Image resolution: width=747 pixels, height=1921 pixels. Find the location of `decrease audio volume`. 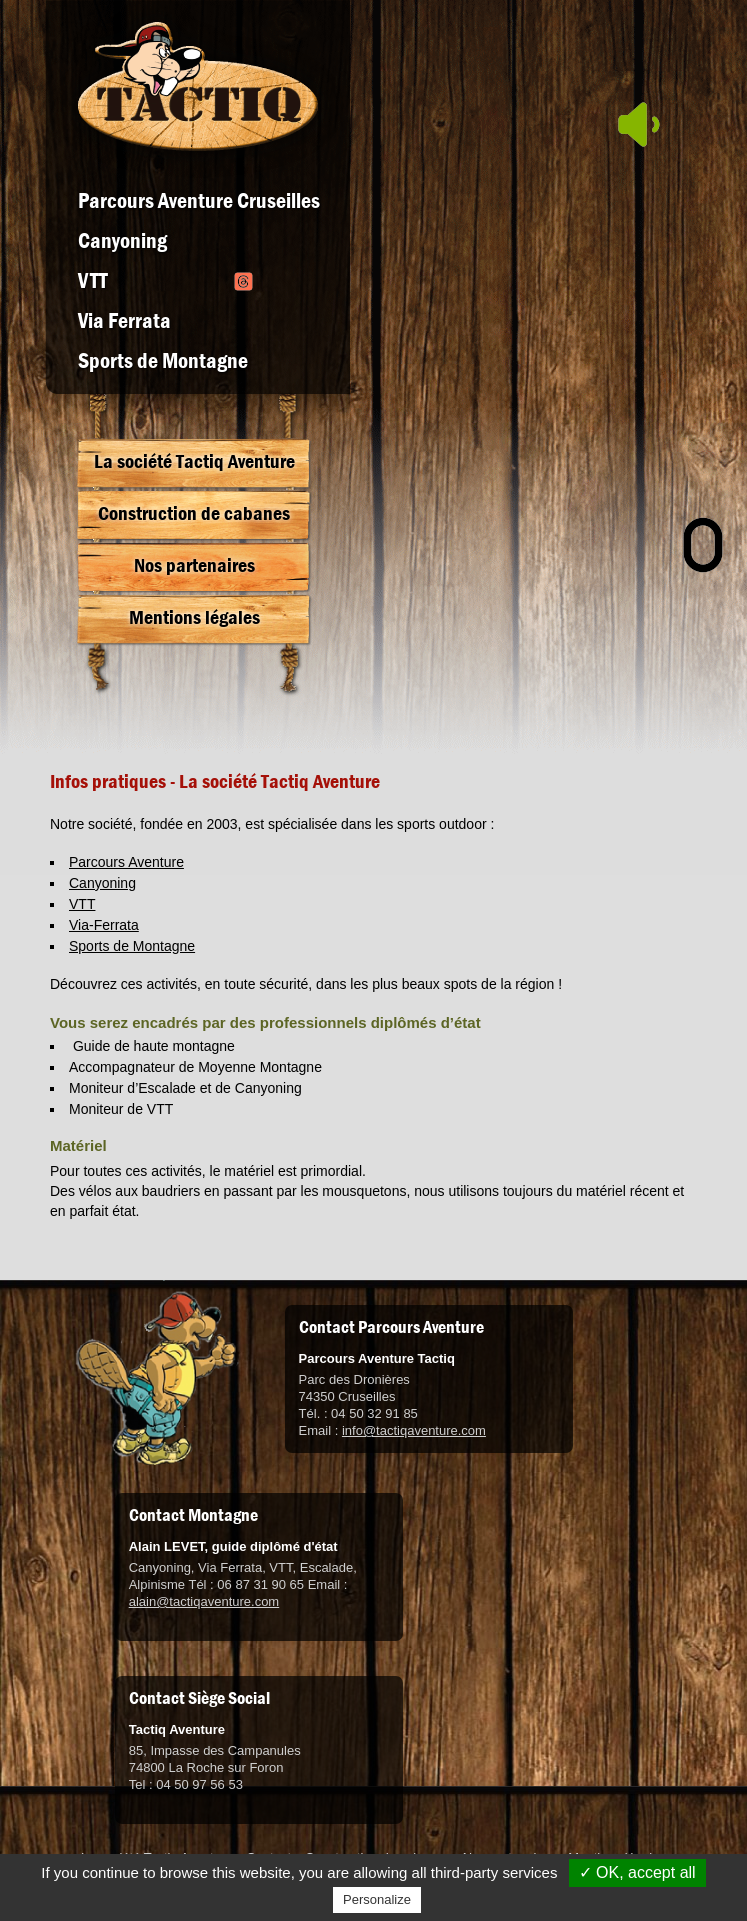

decrease audio volume is located at coordinates (640, 124).